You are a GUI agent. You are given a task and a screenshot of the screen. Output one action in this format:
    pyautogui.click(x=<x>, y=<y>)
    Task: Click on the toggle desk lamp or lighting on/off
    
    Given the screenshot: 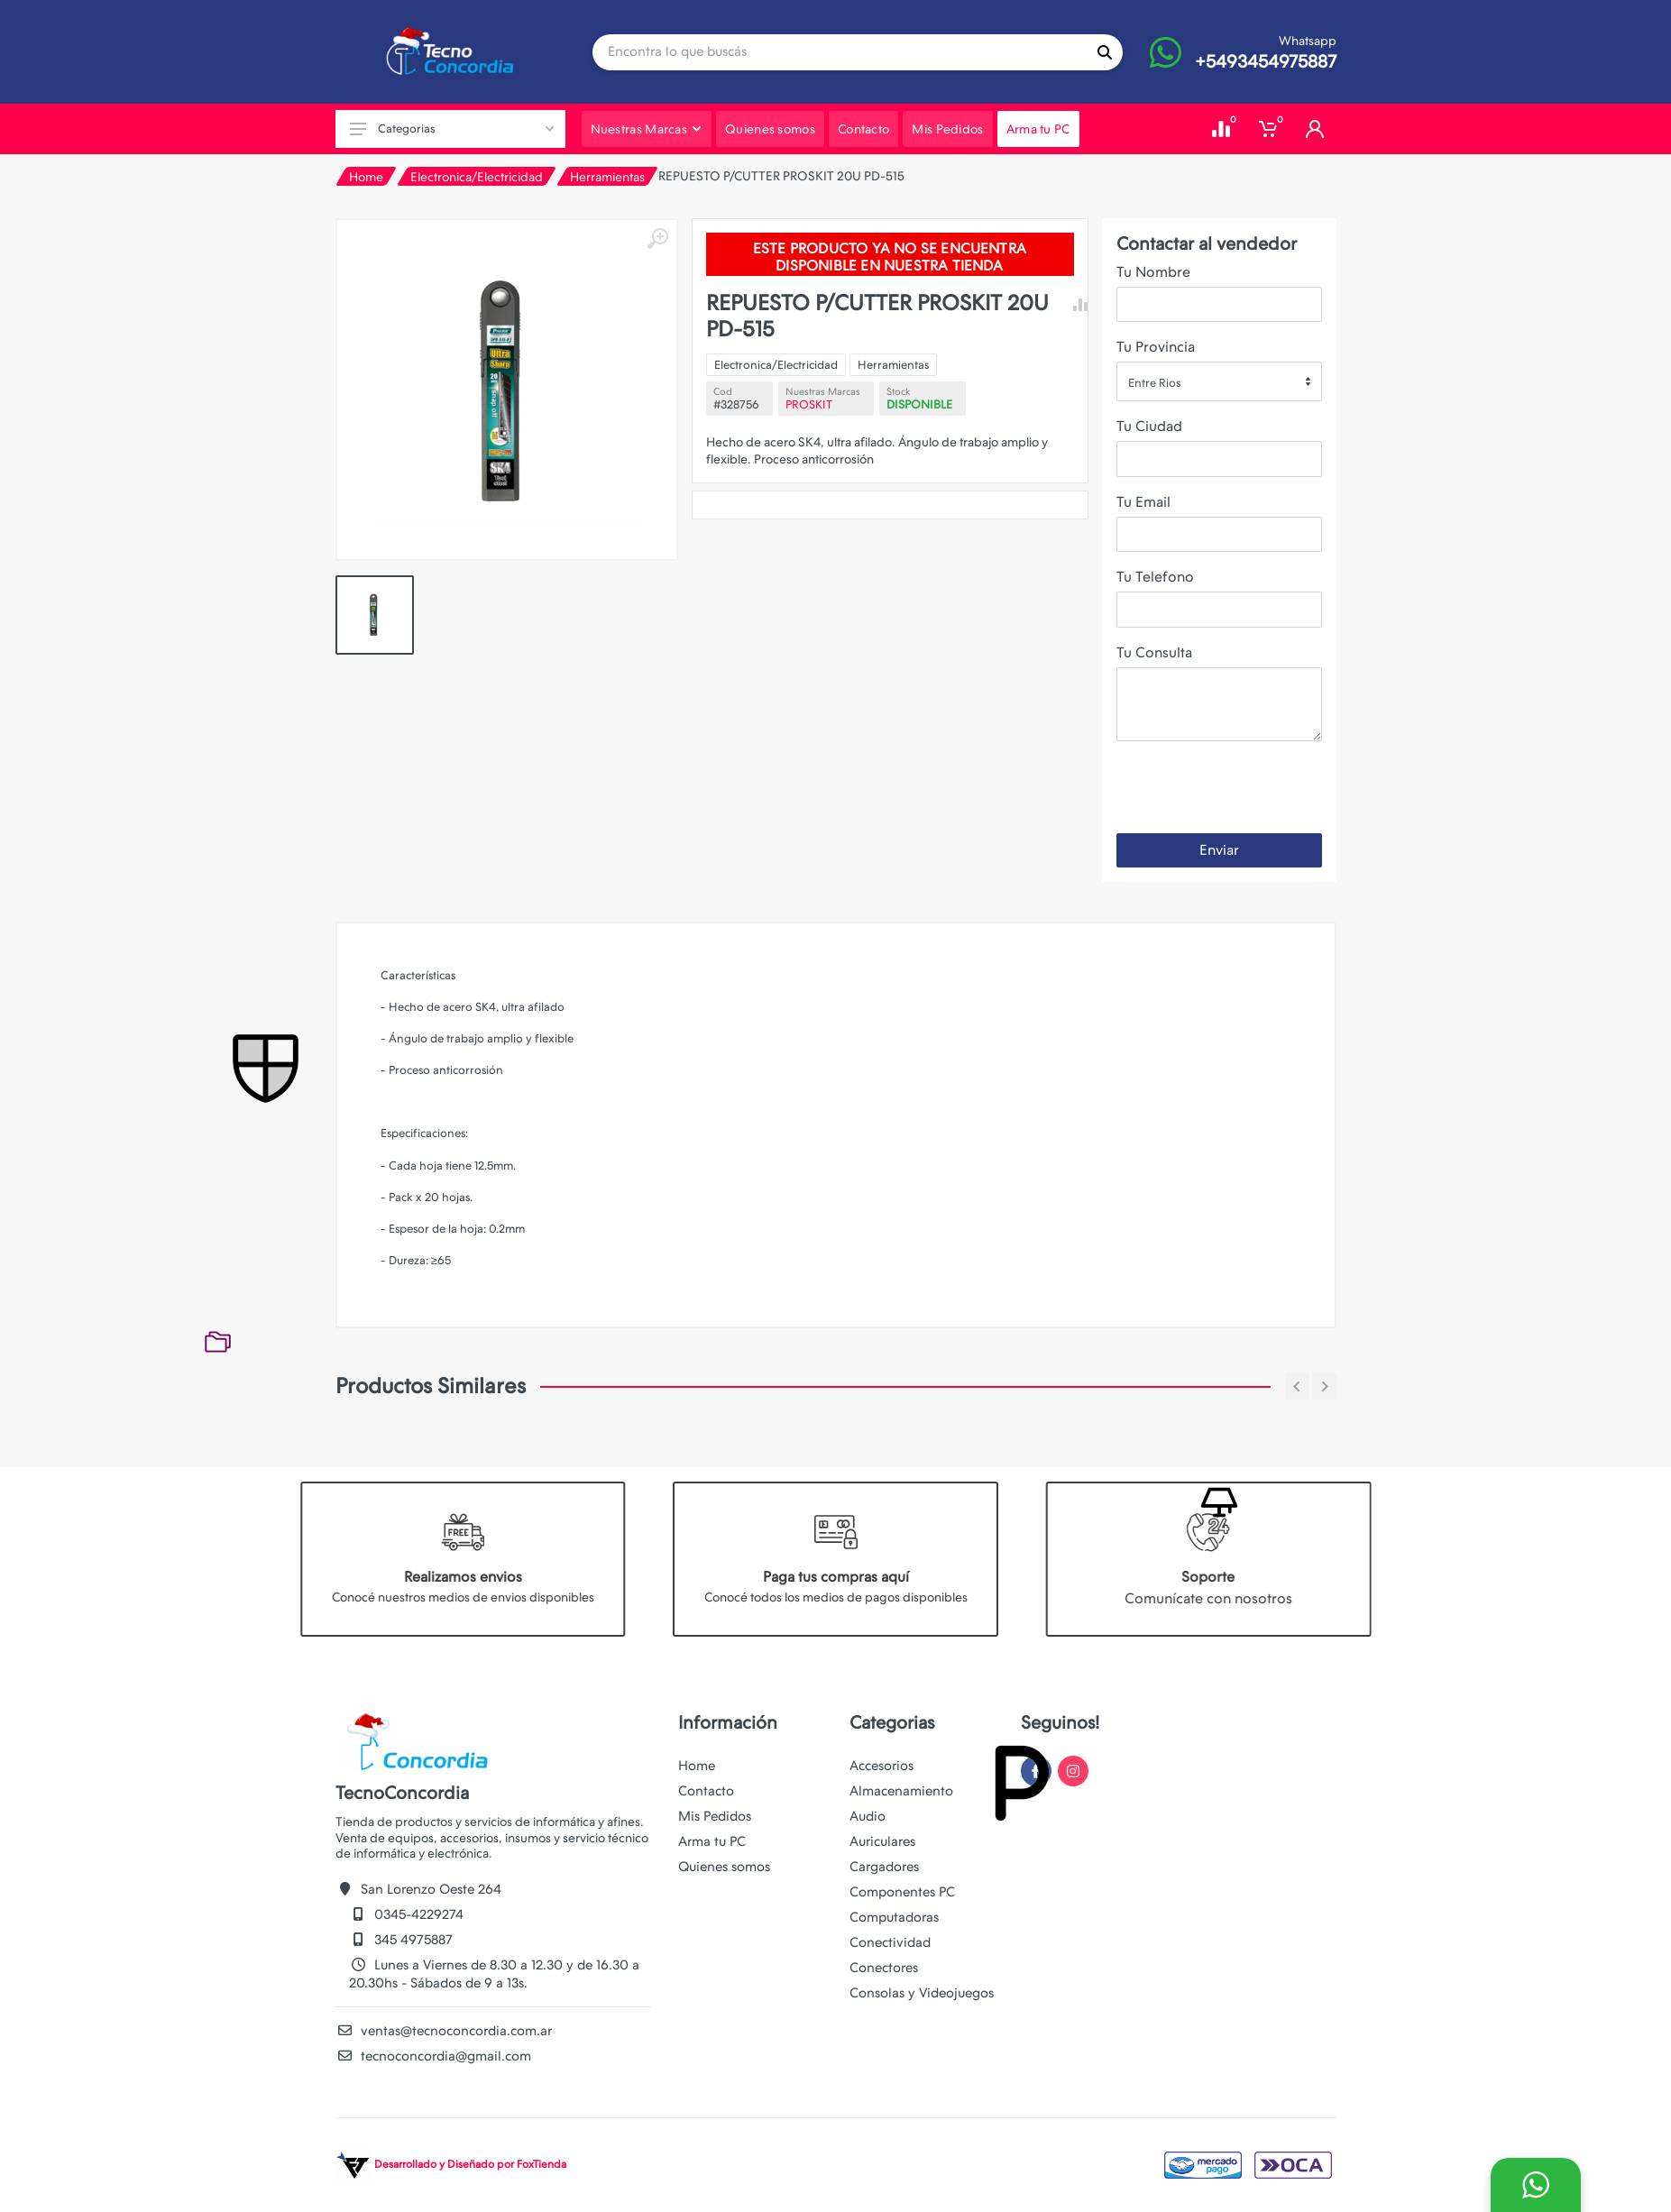 What is the action you would take?
    pyautogui.click(x=1219, y=1502)
    